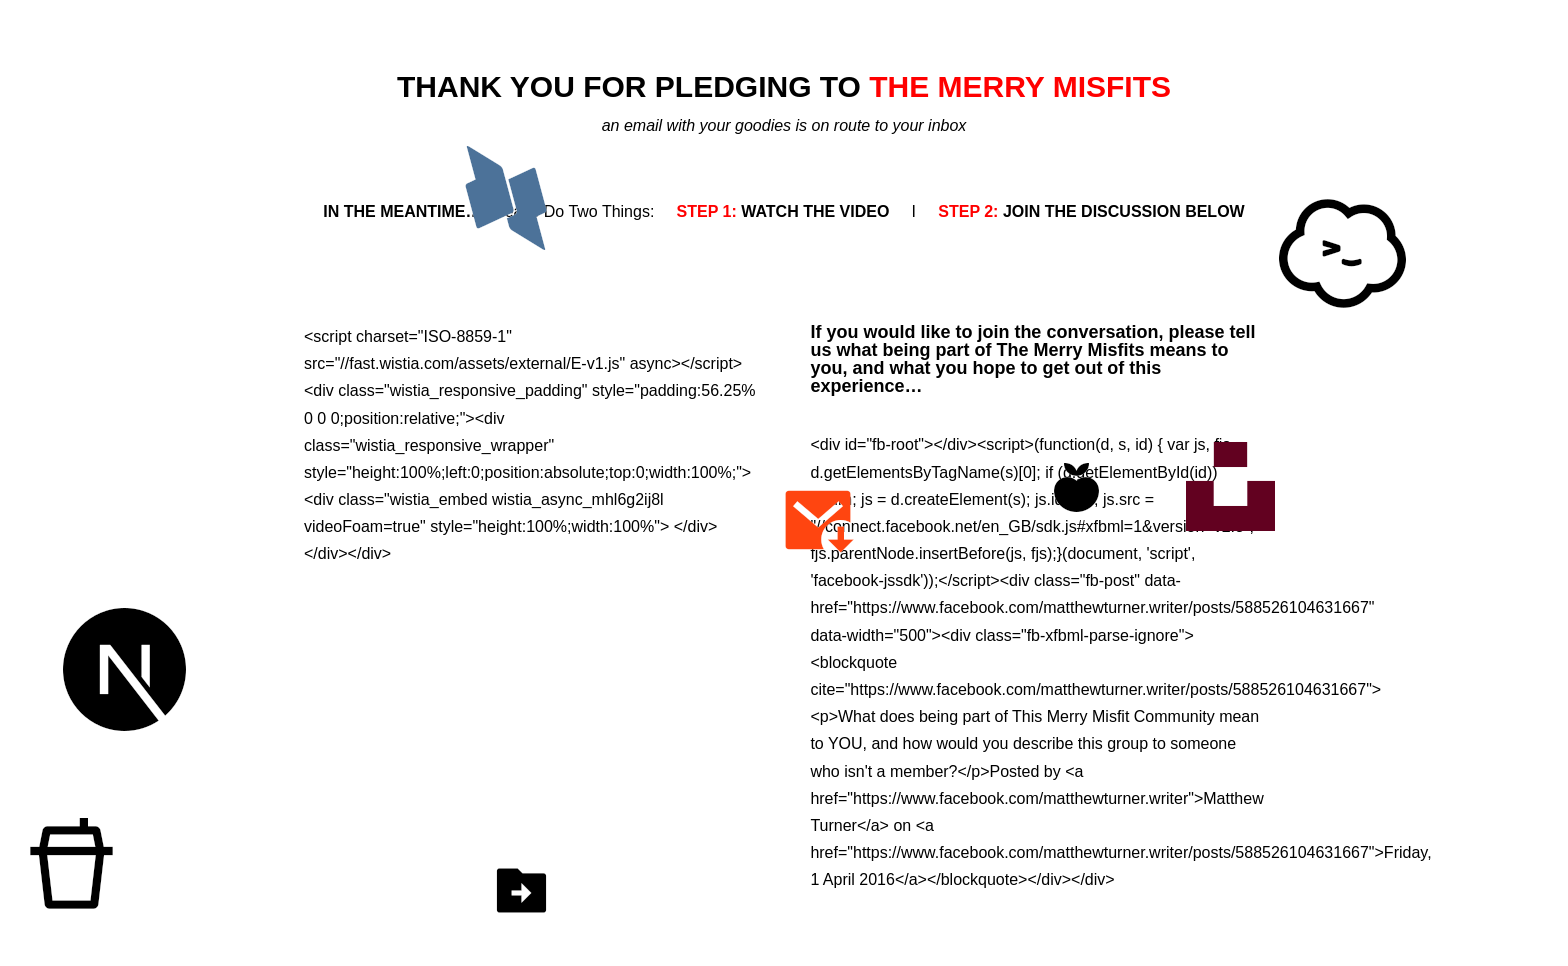 Image resolution: width=1568 pixels, height=966 pixels. Describe the element at coordinates (71, 867) in the screenshot. I see `view food and drink options` at that location.